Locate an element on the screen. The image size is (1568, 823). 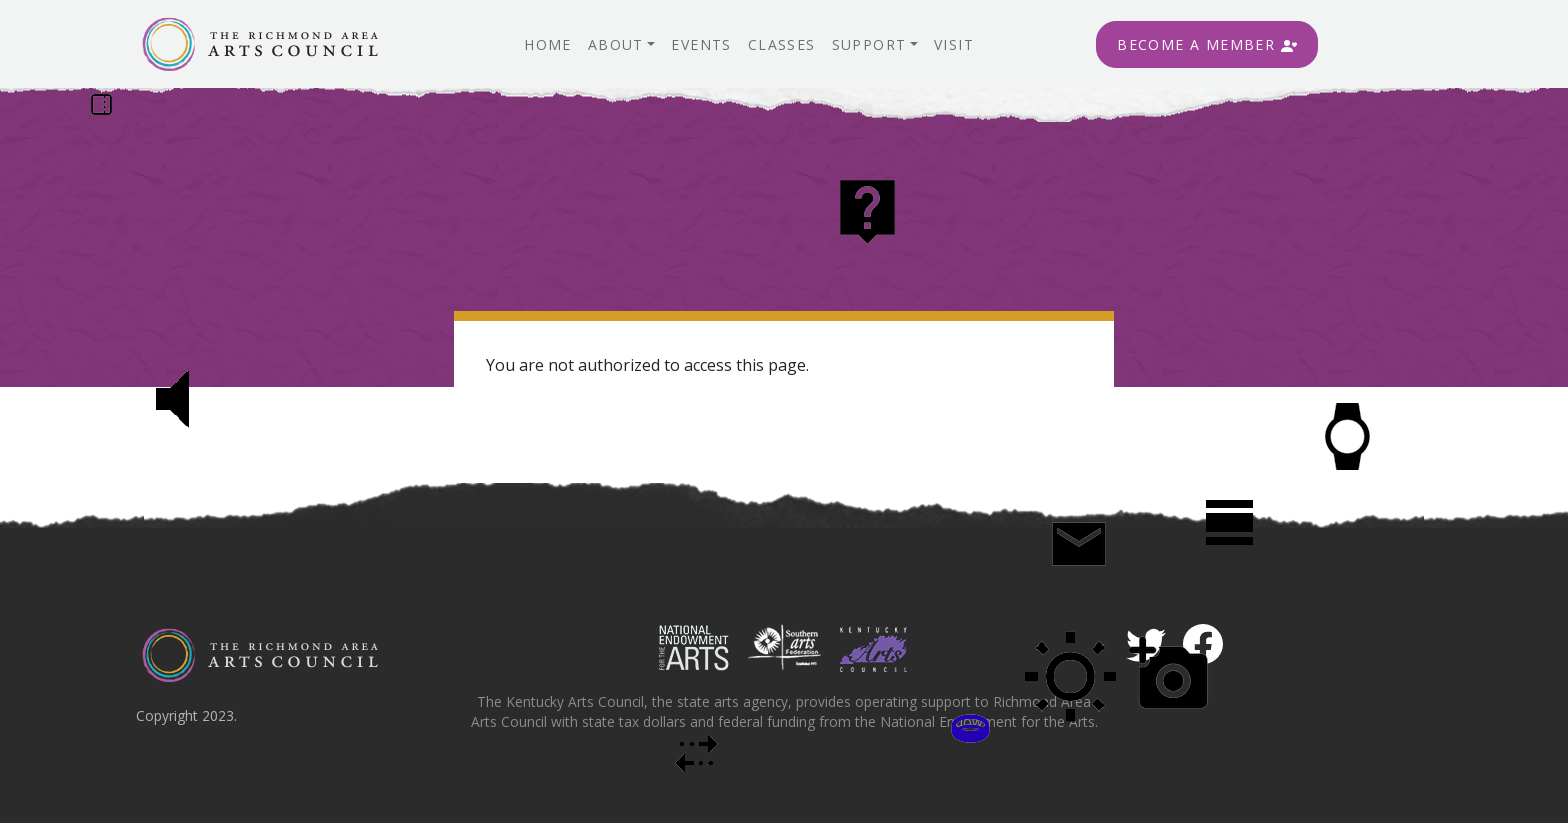
access live help or support chat is located at coordinates (867, 210).